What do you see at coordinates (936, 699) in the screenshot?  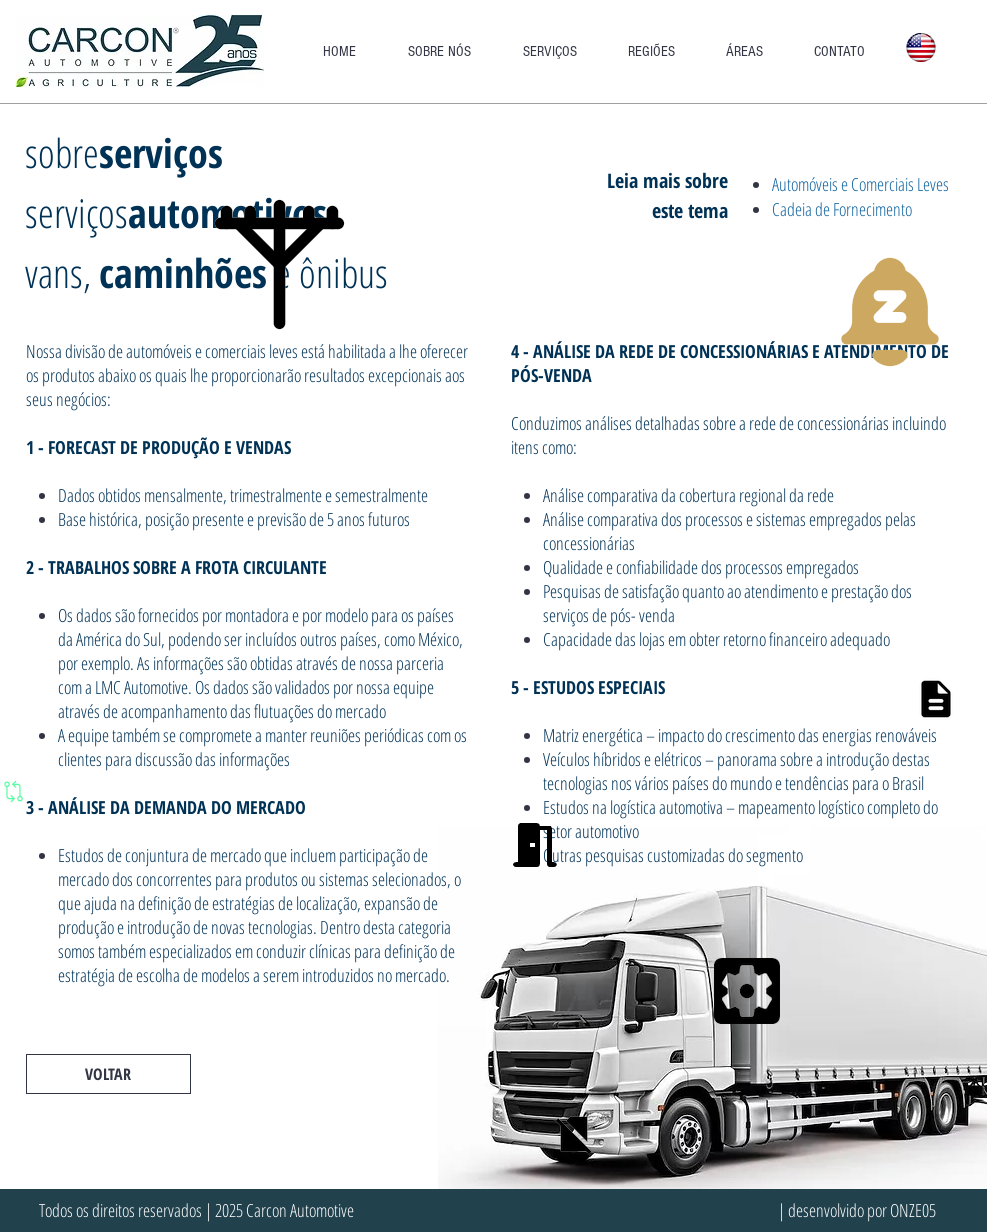 I see `view document details` at bounding box center [936, 699].